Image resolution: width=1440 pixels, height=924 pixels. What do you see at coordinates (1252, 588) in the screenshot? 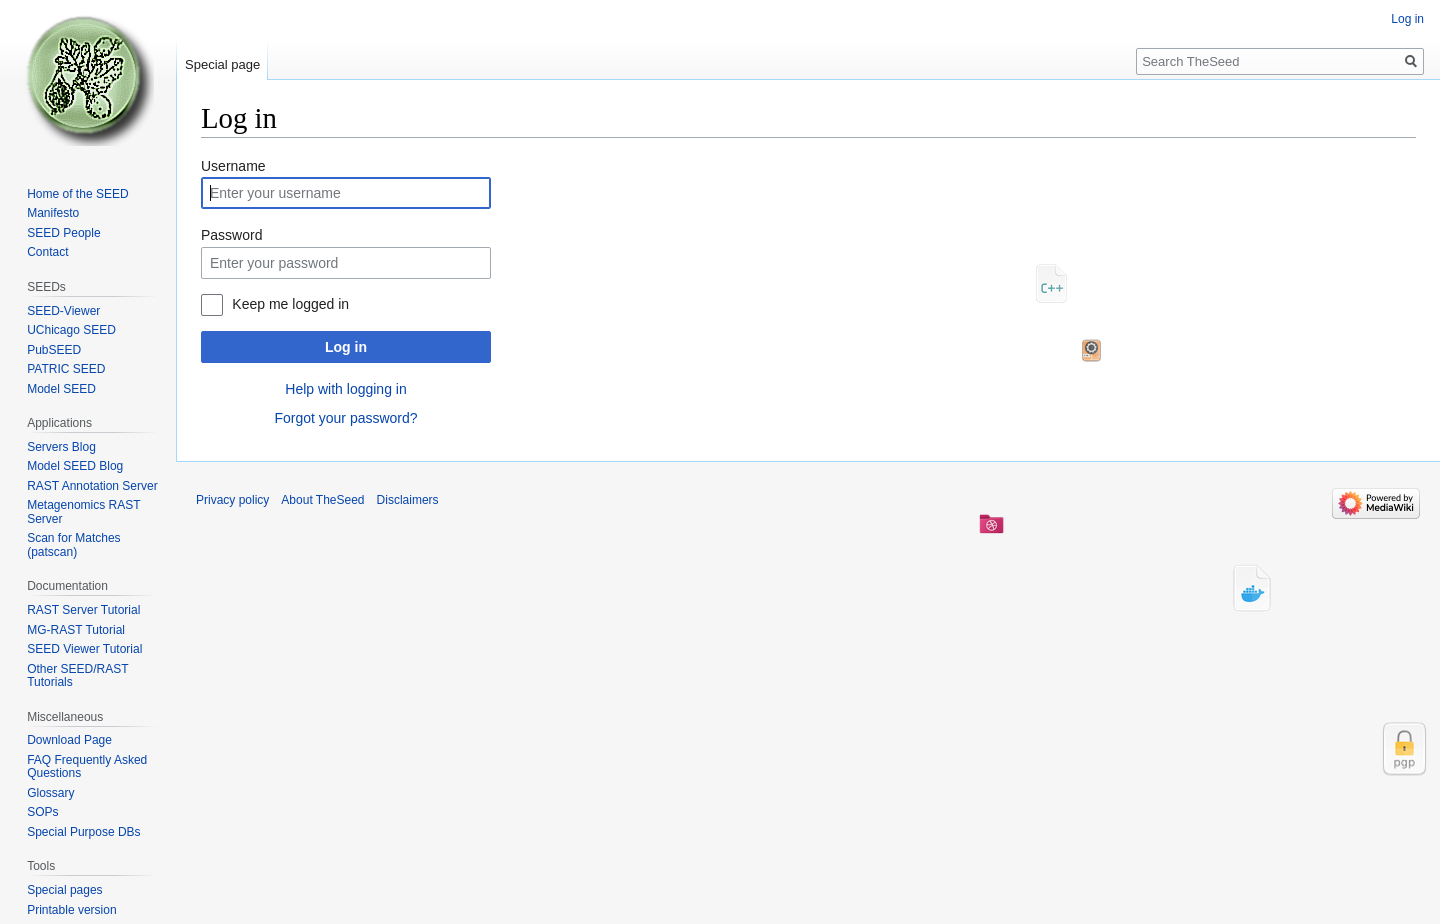
I see `a dockerfile or docker configuration file` at bounding box center [1252, 588].